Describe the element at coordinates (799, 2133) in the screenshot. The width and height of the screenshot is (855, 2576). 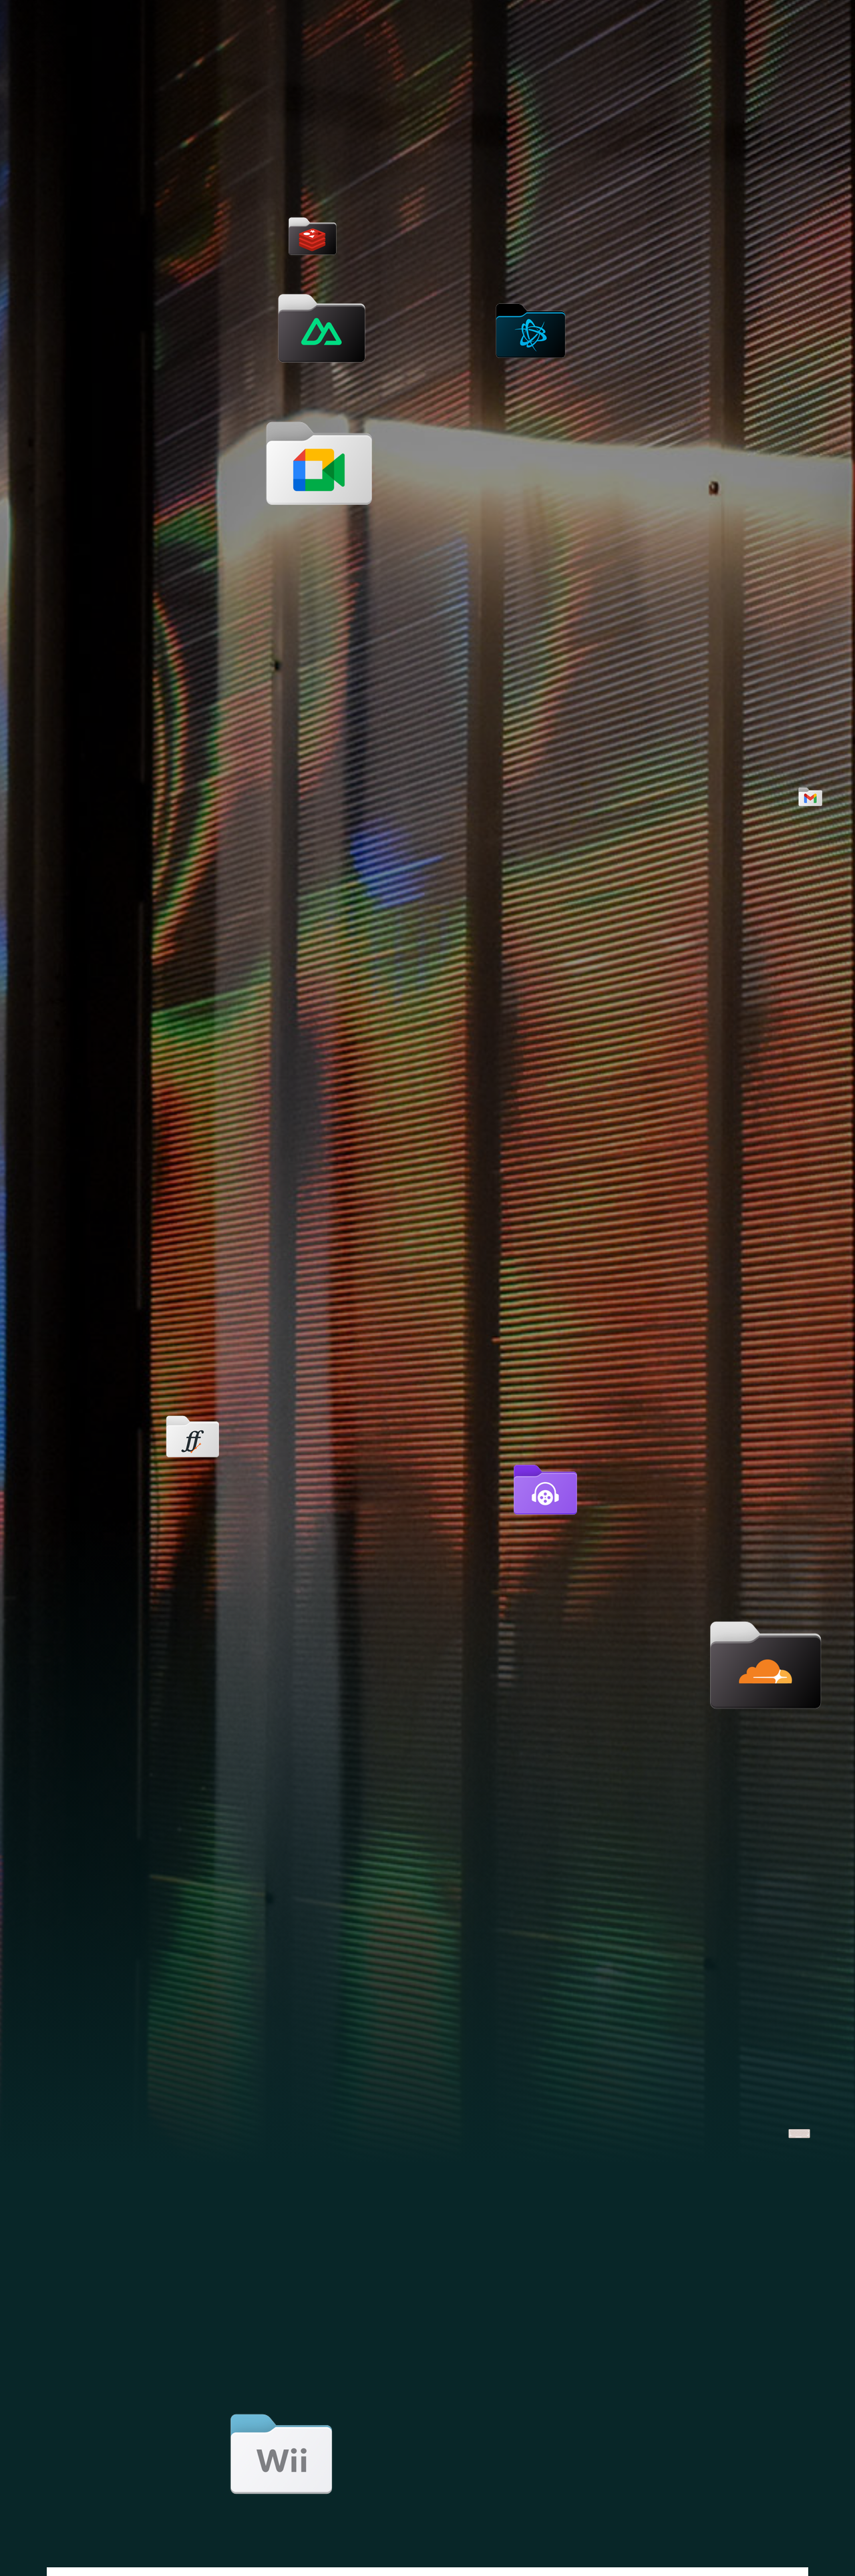
I see `apple magic keyboard with touch id in pink/orange` at that location.